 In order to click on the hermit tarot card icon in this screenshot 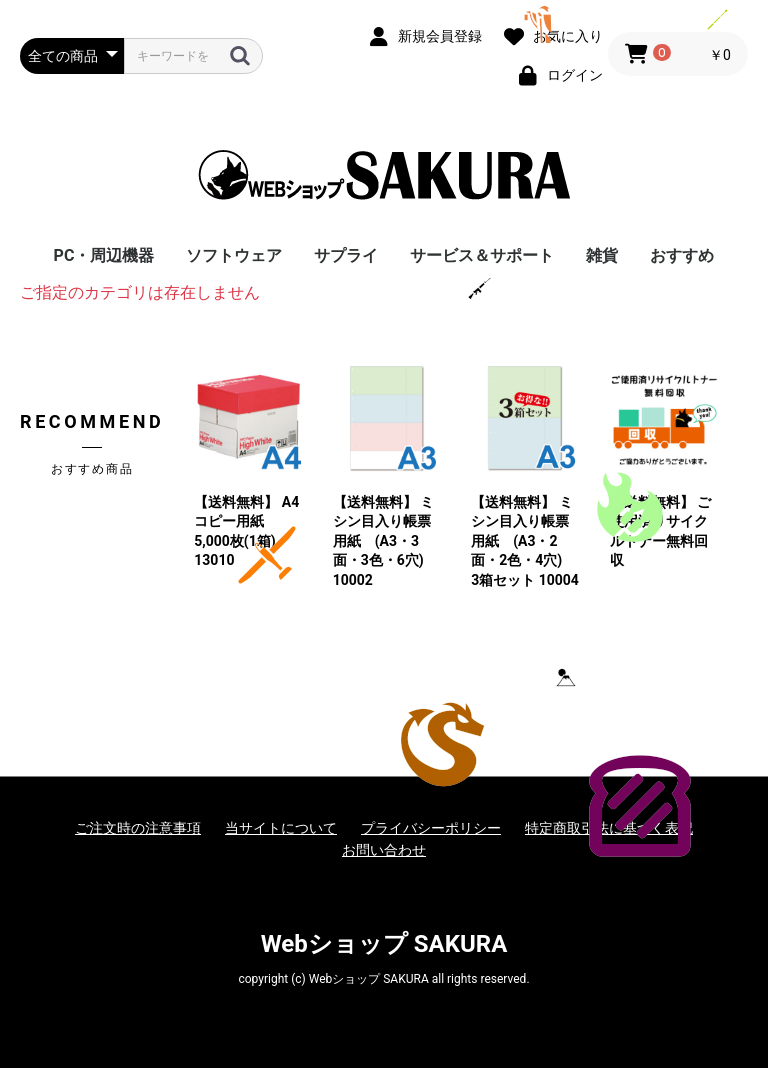, I will do `click(539, 24)`.